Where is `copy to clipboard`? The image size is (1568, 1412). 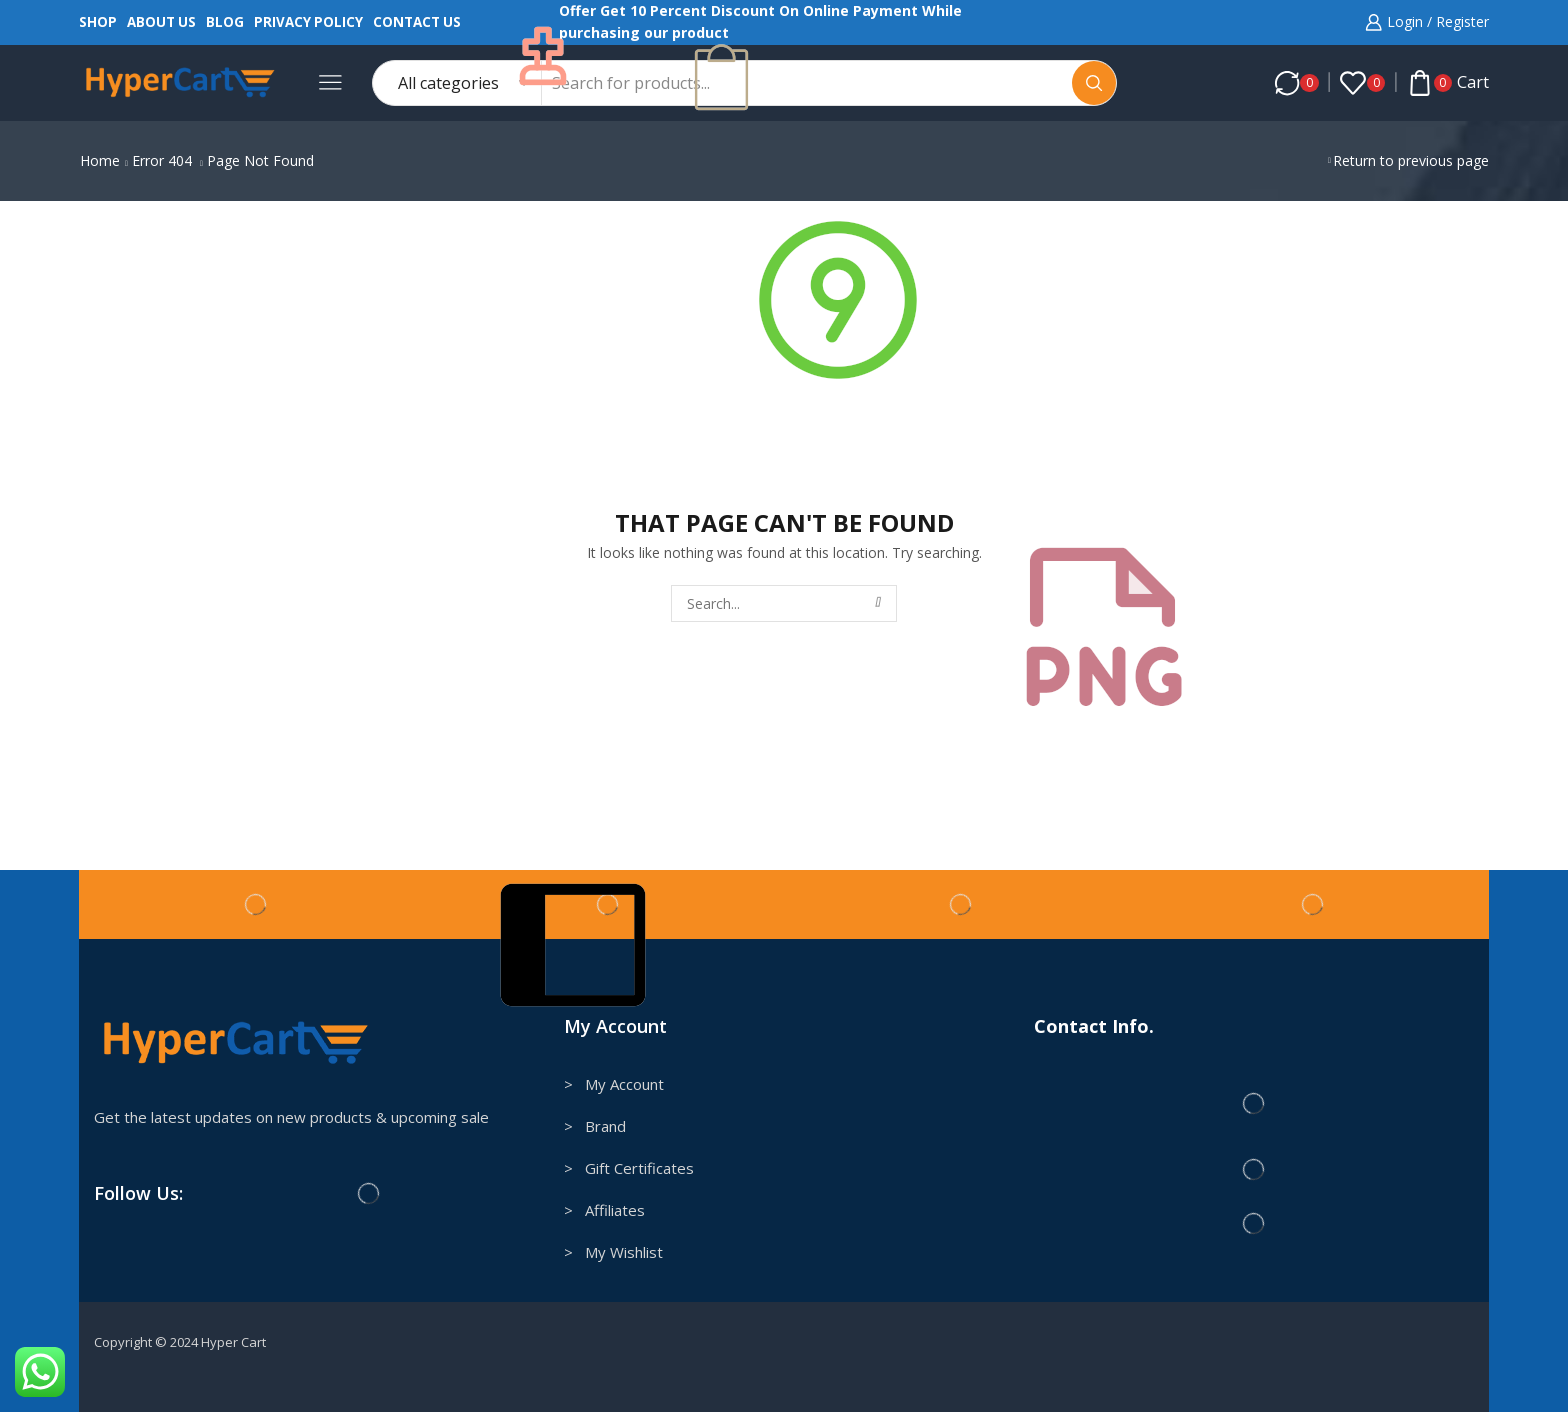 copy to clipboard is located at coordinates (721, 78).